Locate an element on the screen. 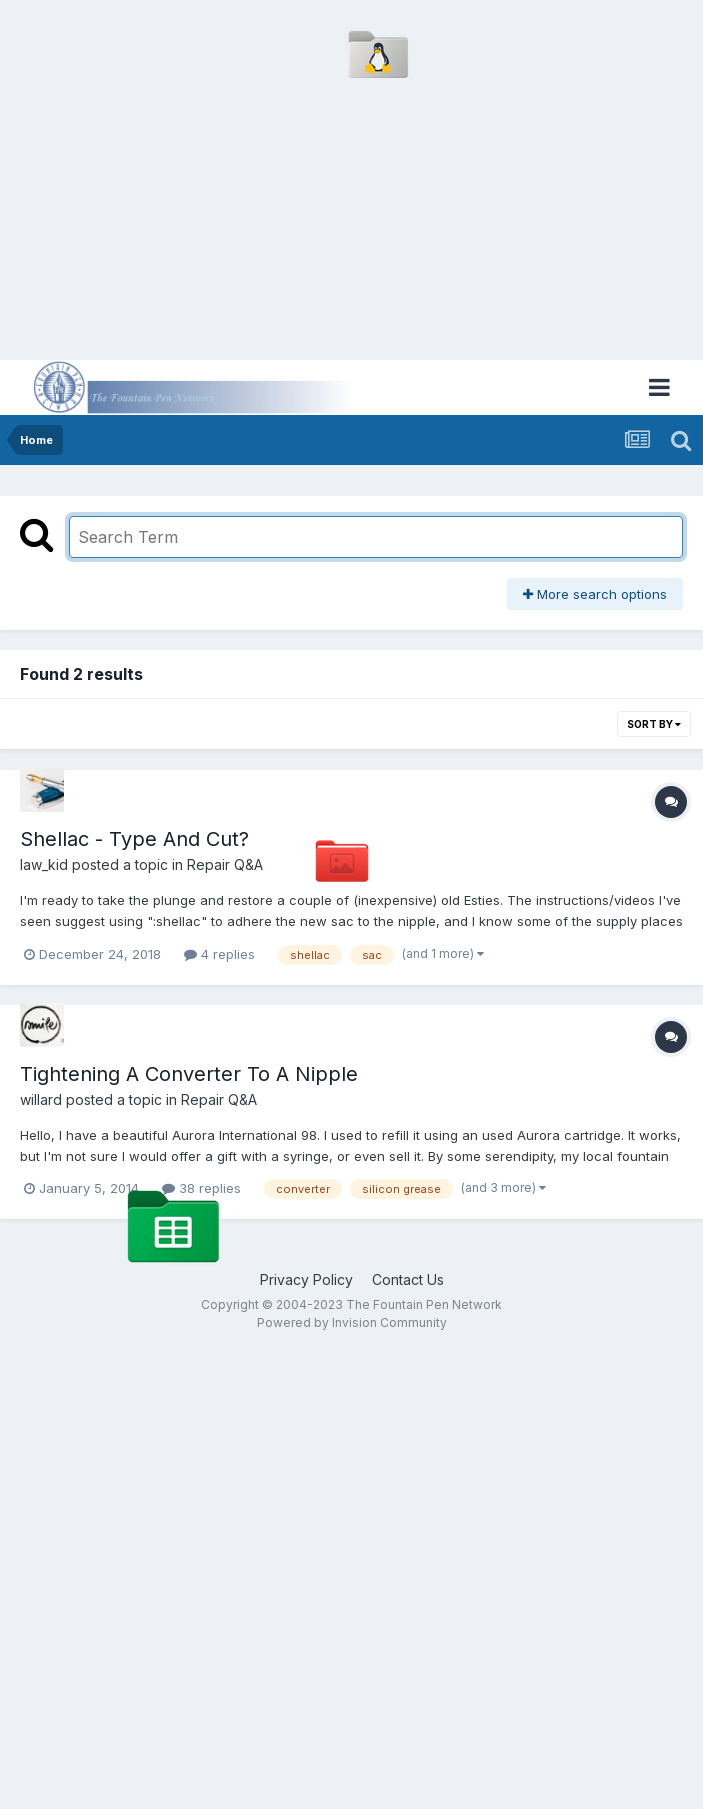 The image size is (703, 1809). open folder containing Google Sheets files is located at coordinates (173, 1229).